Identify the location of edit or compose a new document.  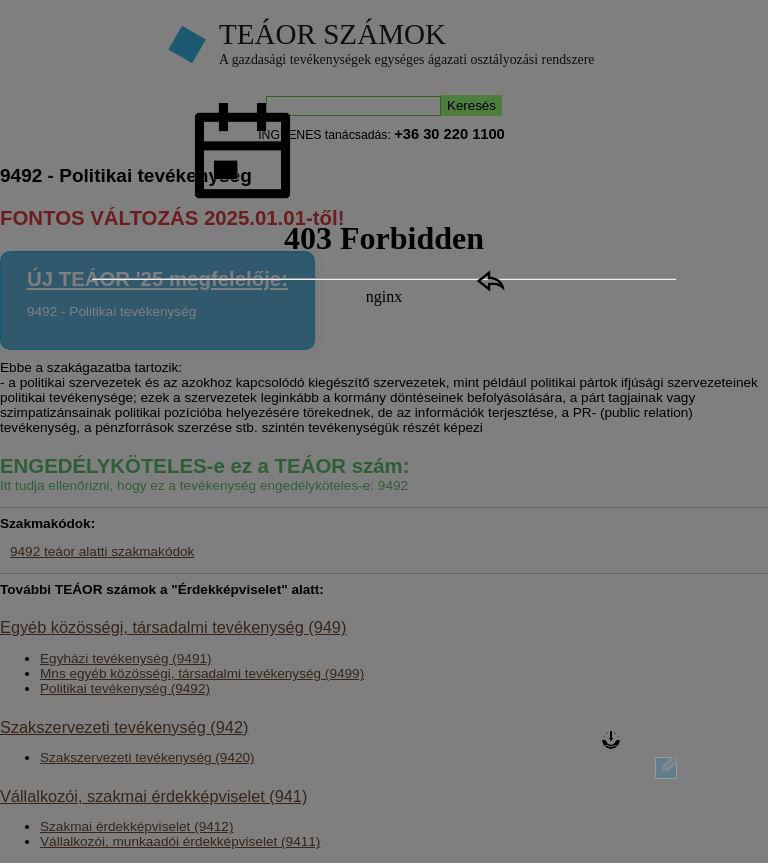
(666, 768).